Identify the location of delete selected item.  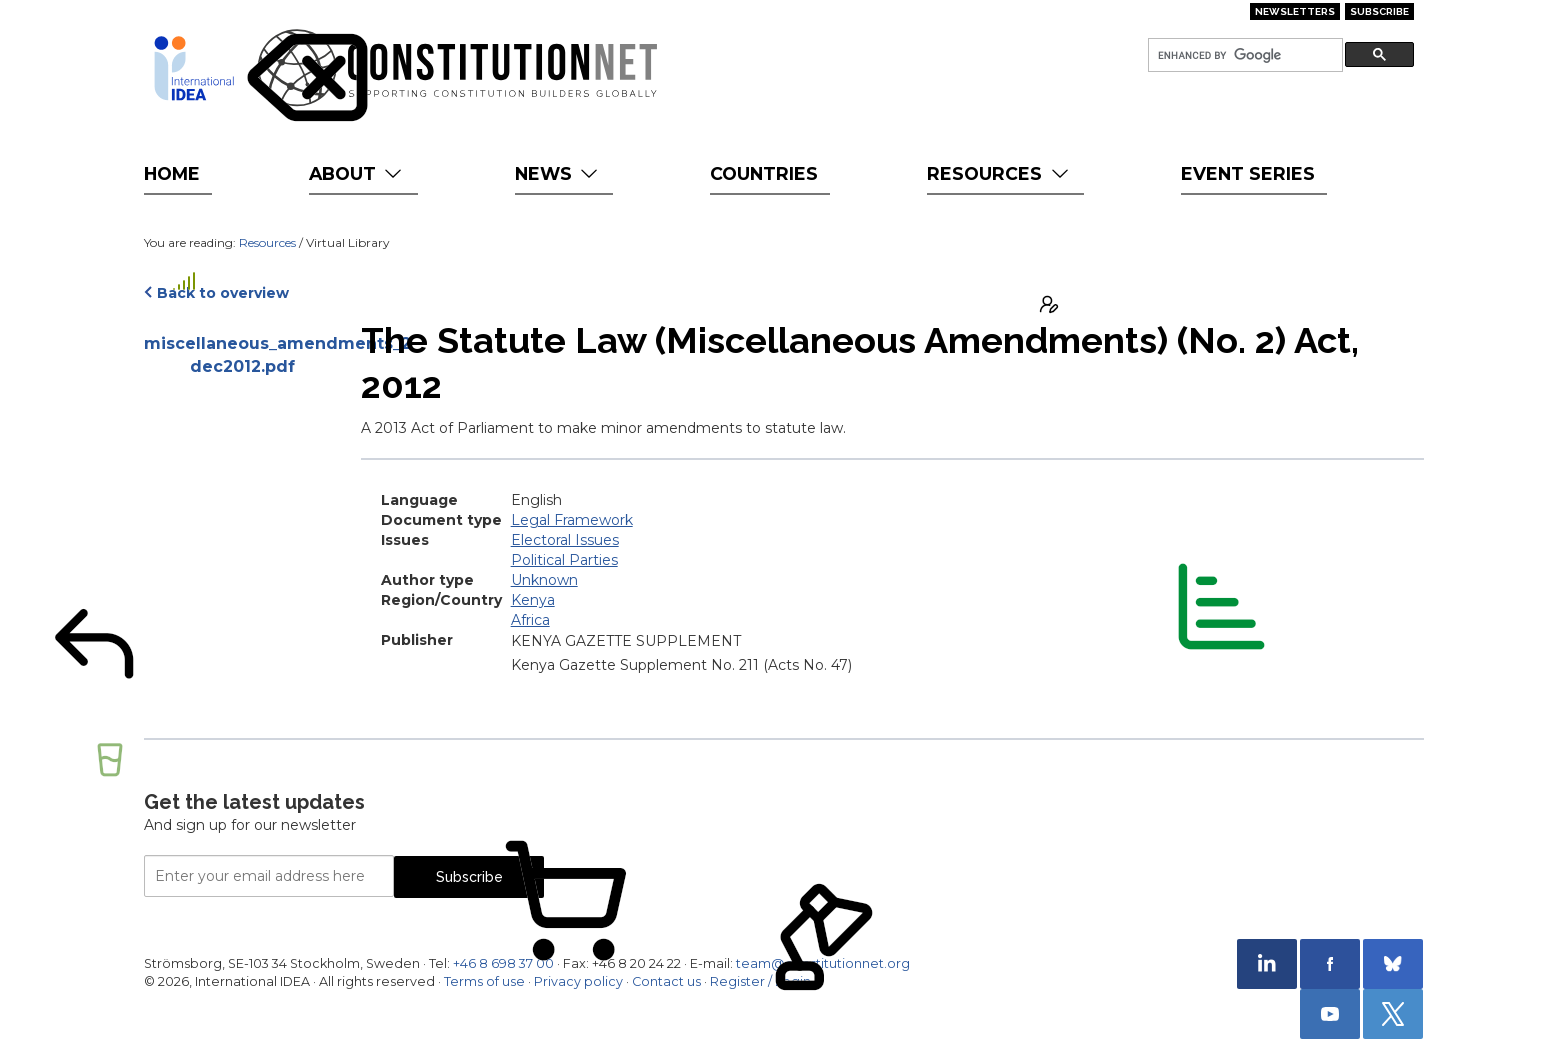
(307, 77).